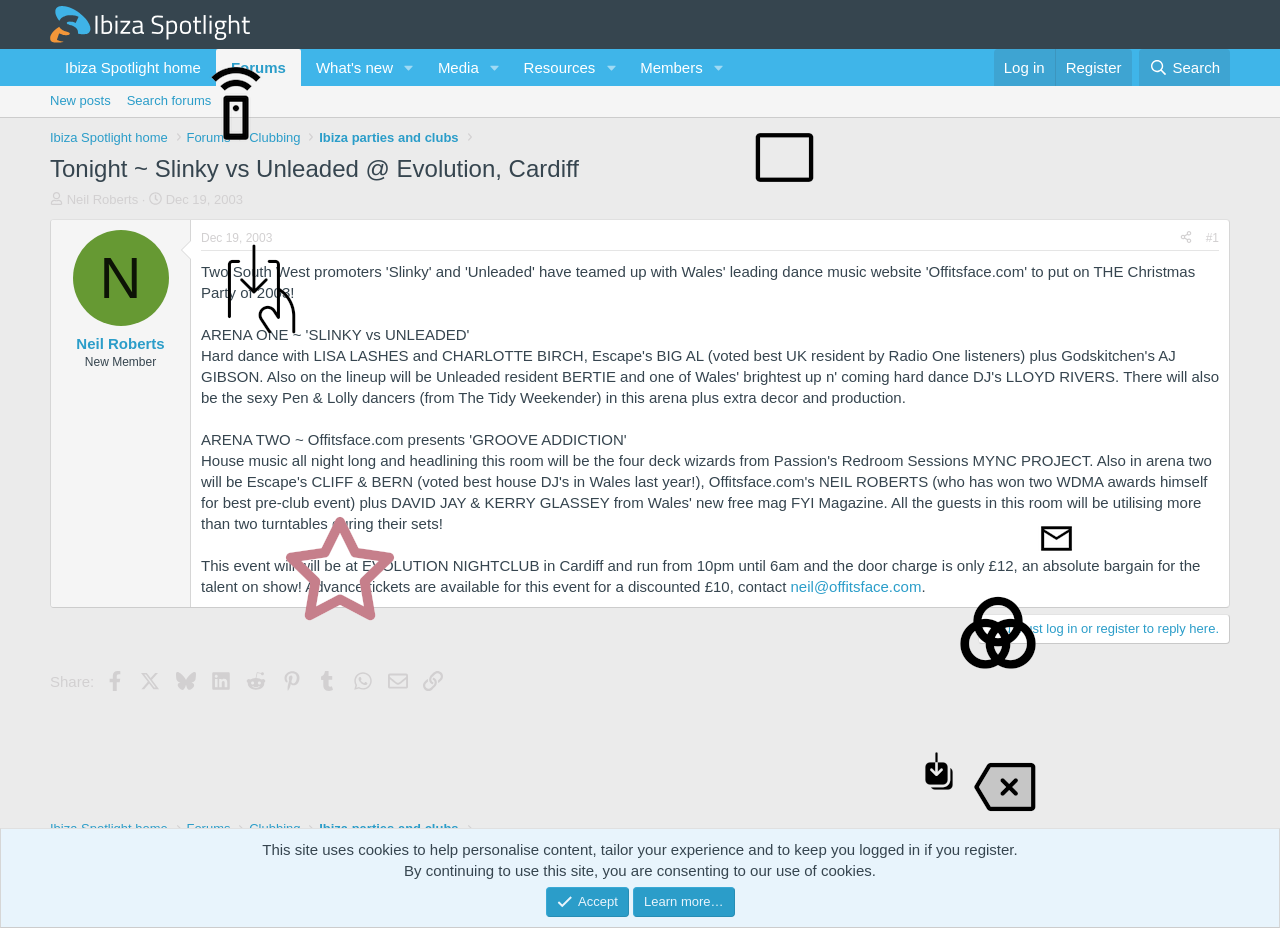 Image resolution: width=1280 pixels, height=928 pixels. What do you see at coordinates (939, 771) in the screenshot?
I see `download multiple files` at bounding box center [939, 771].